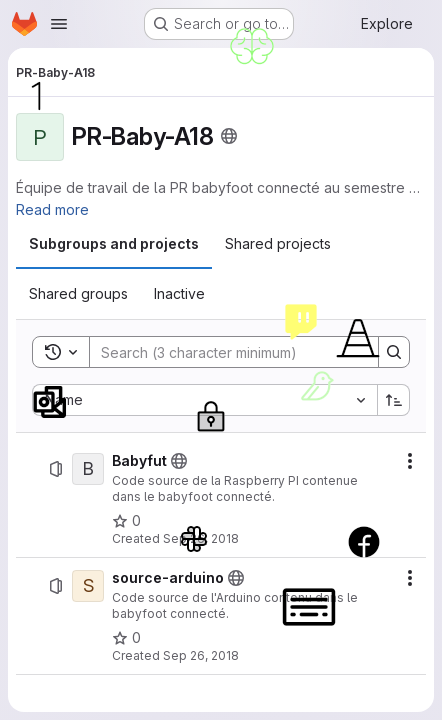  I want to click on access AI or smart features, so click(252, 47).